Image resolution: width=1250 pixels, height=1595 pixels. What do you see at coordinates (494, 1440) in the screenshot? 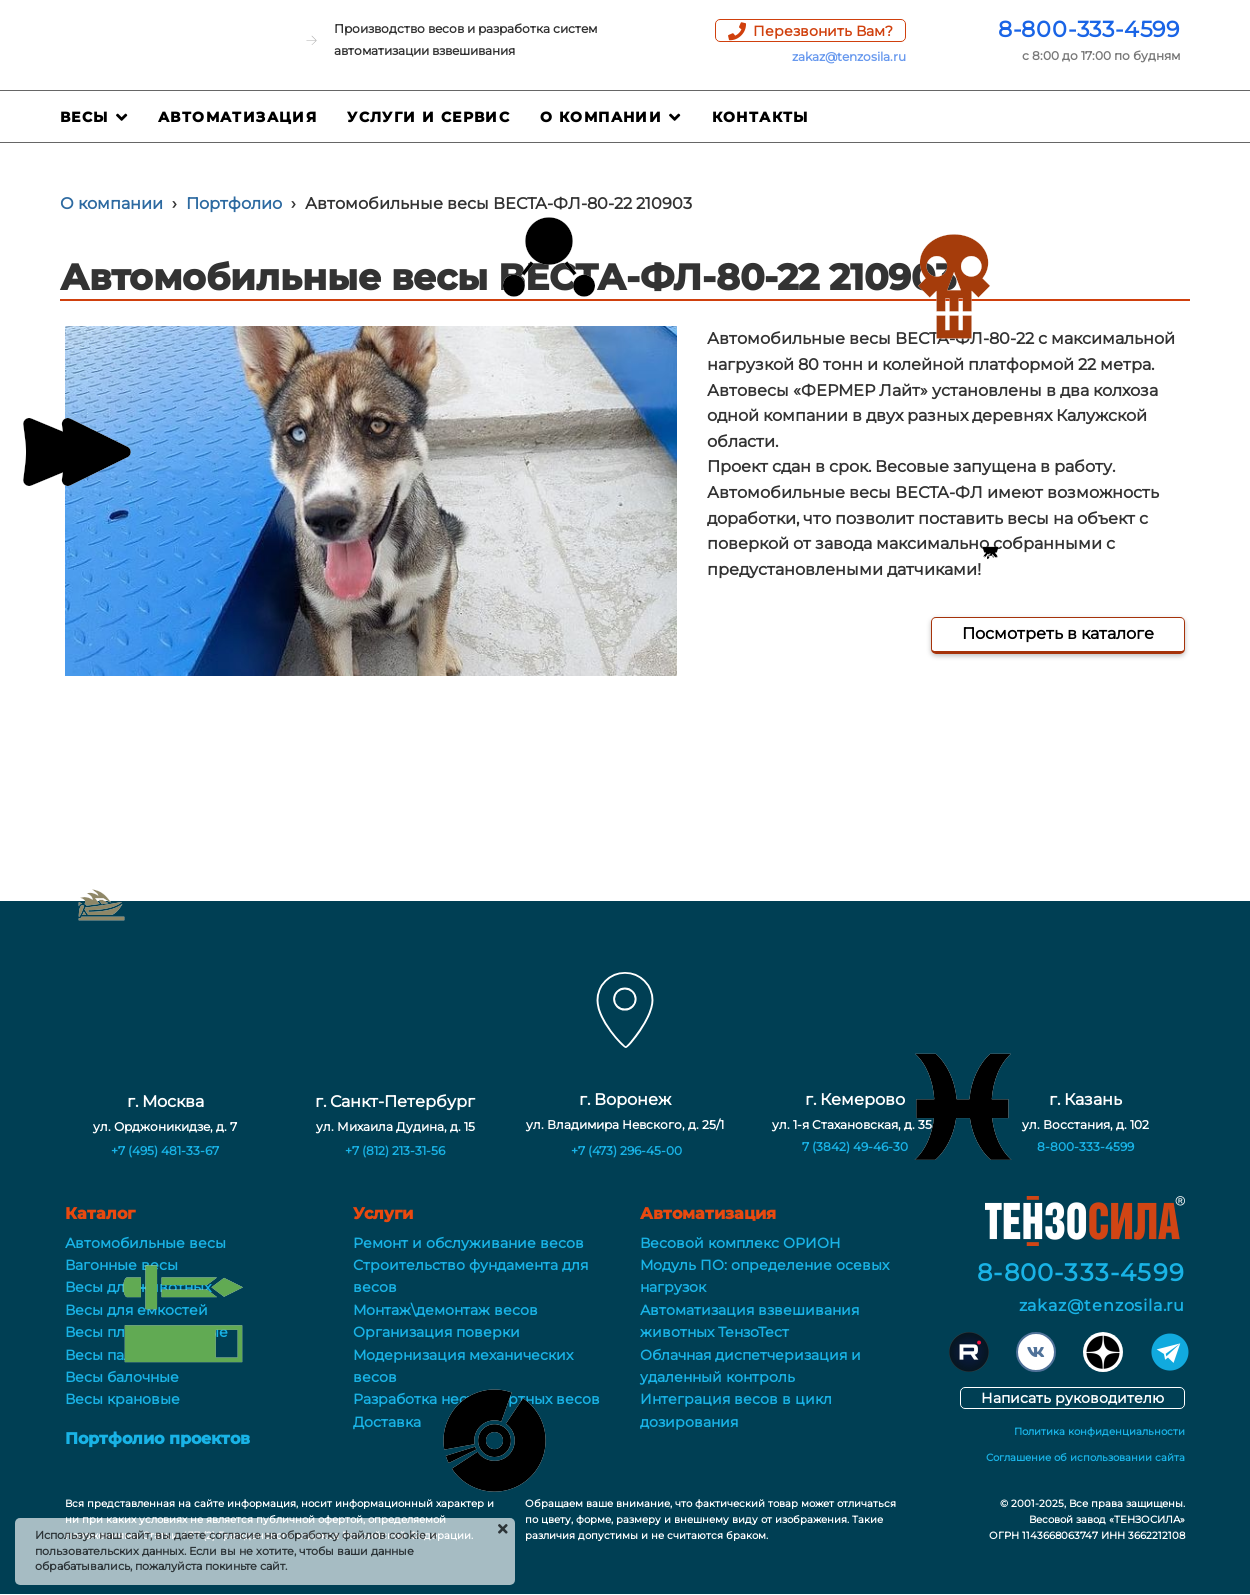
I see `access music or audio files` at bounding box center [494, 1440].